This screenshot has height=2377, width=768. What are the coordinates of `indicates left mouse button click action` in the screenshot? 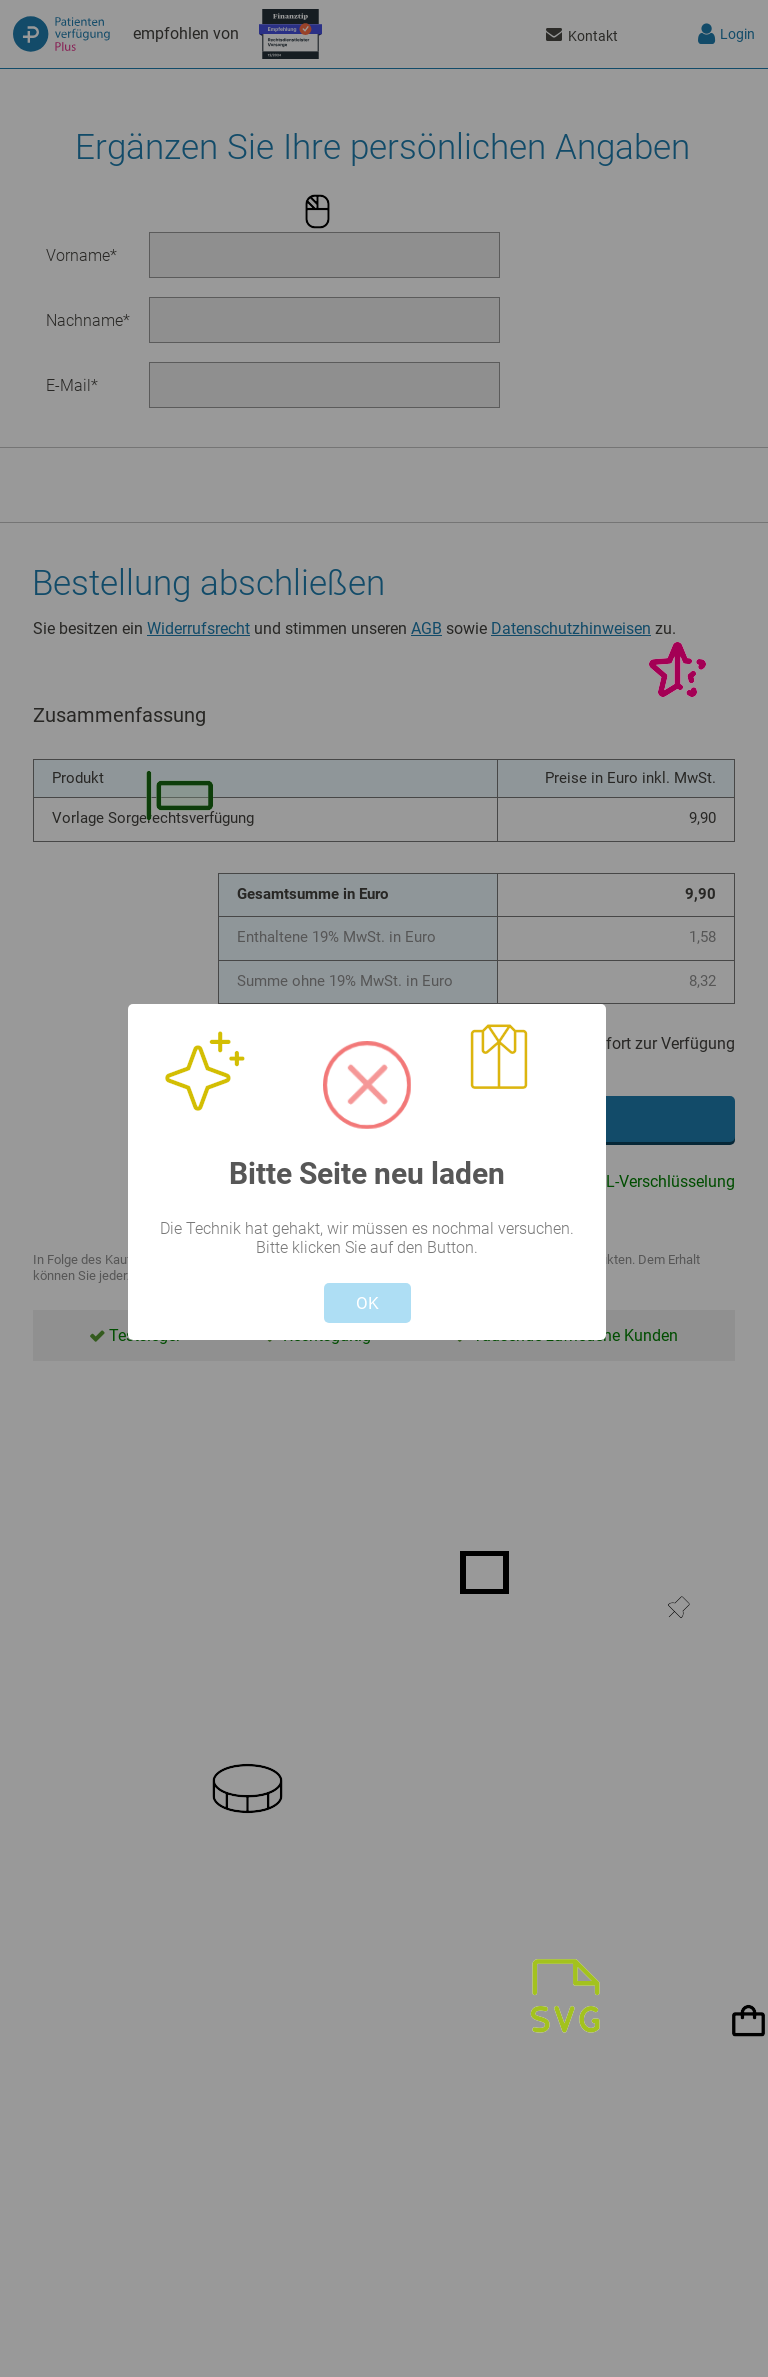 It's located at (317, 211).